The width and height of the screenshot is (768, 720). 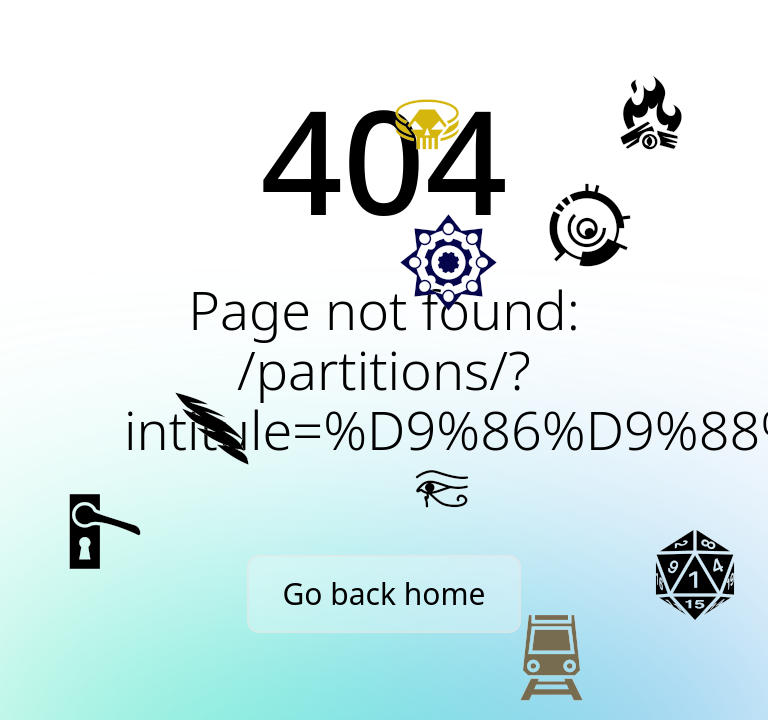 I want to click on select a skull emblem or signet for your profile, so click(x=427, y=125).